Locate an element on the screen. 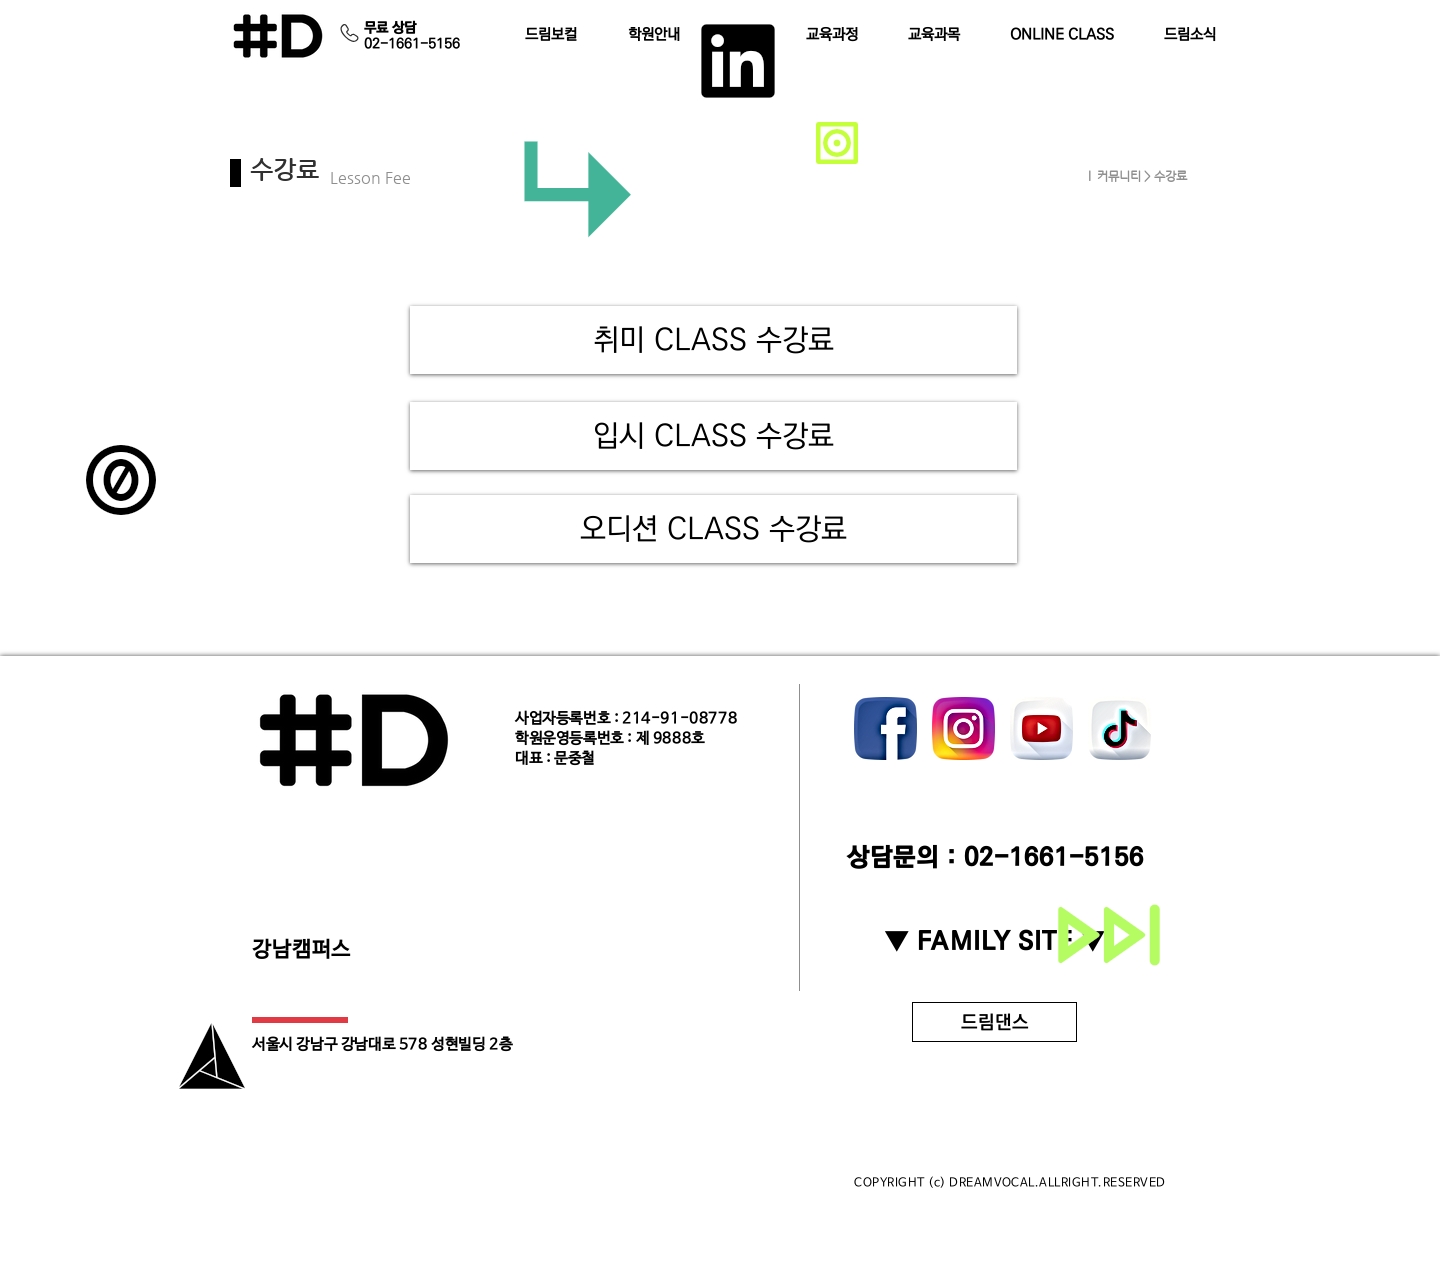 This screenshot has height=1261, width=1440. reply to a message or comment is located at coordinates (571, 188).